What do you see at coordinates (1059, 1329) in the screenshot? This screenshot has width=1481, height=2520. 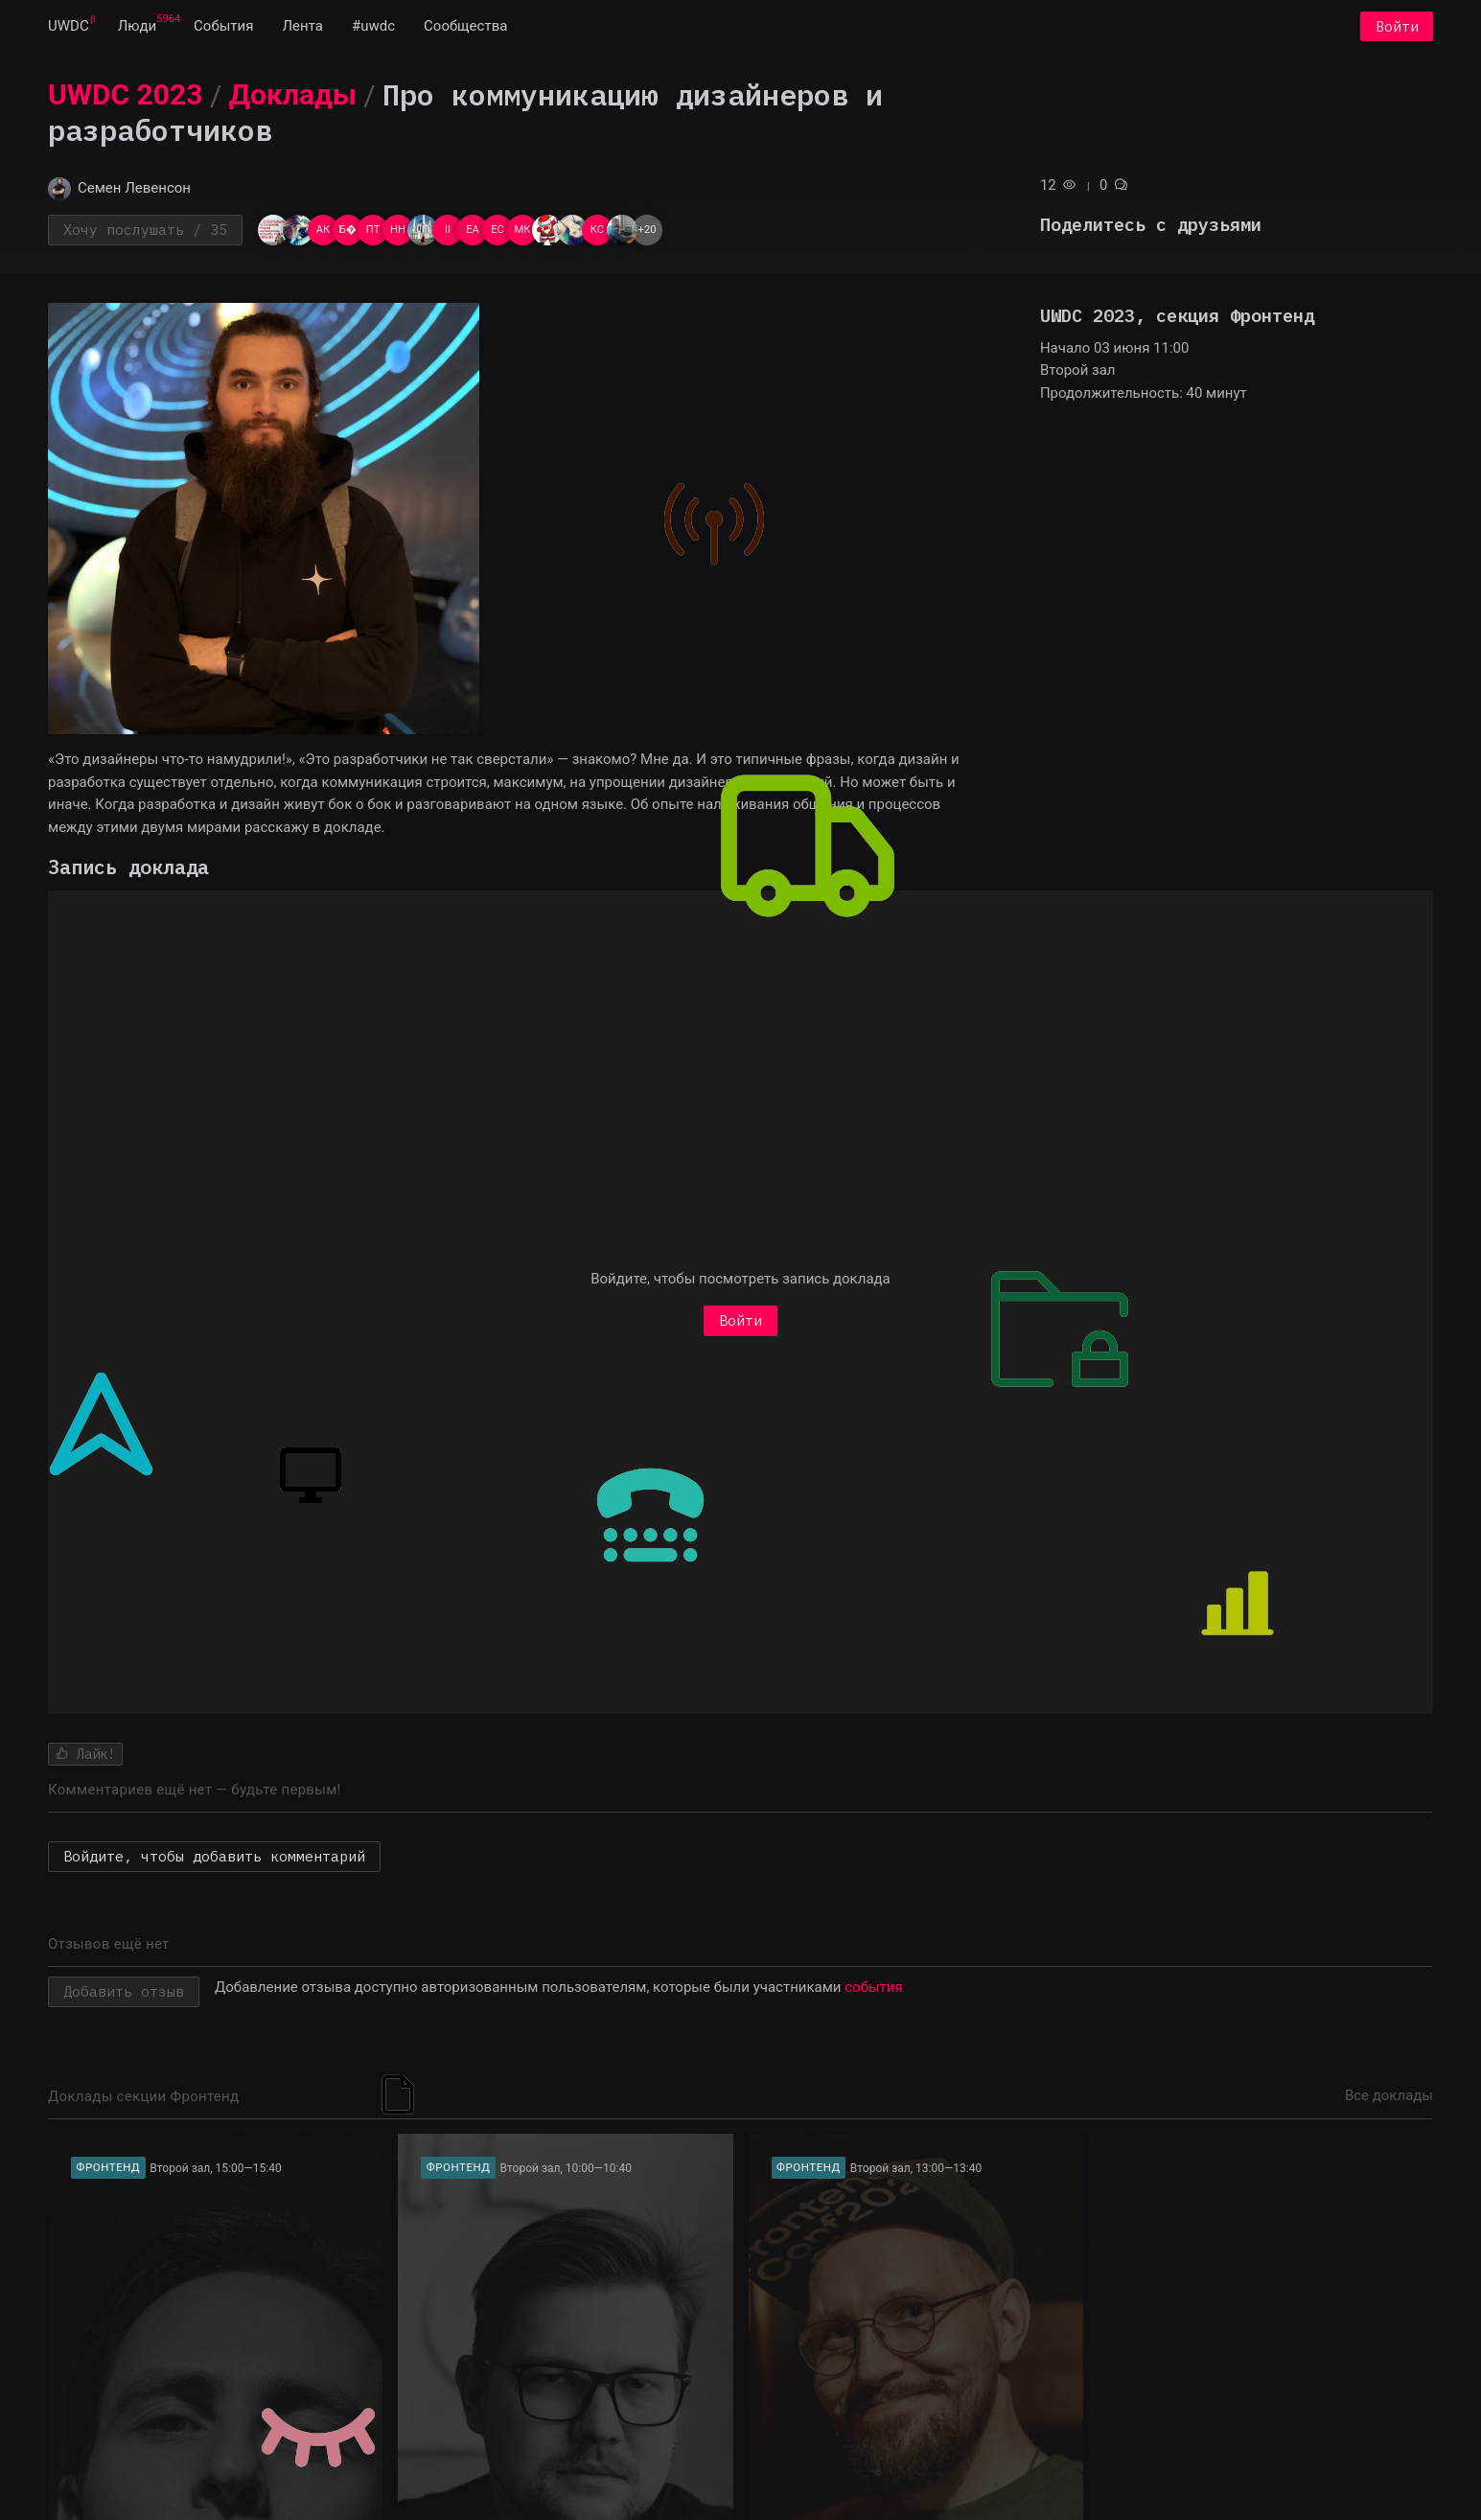 I see `access a password-protected folder` at bounding box center [1059, 1329].